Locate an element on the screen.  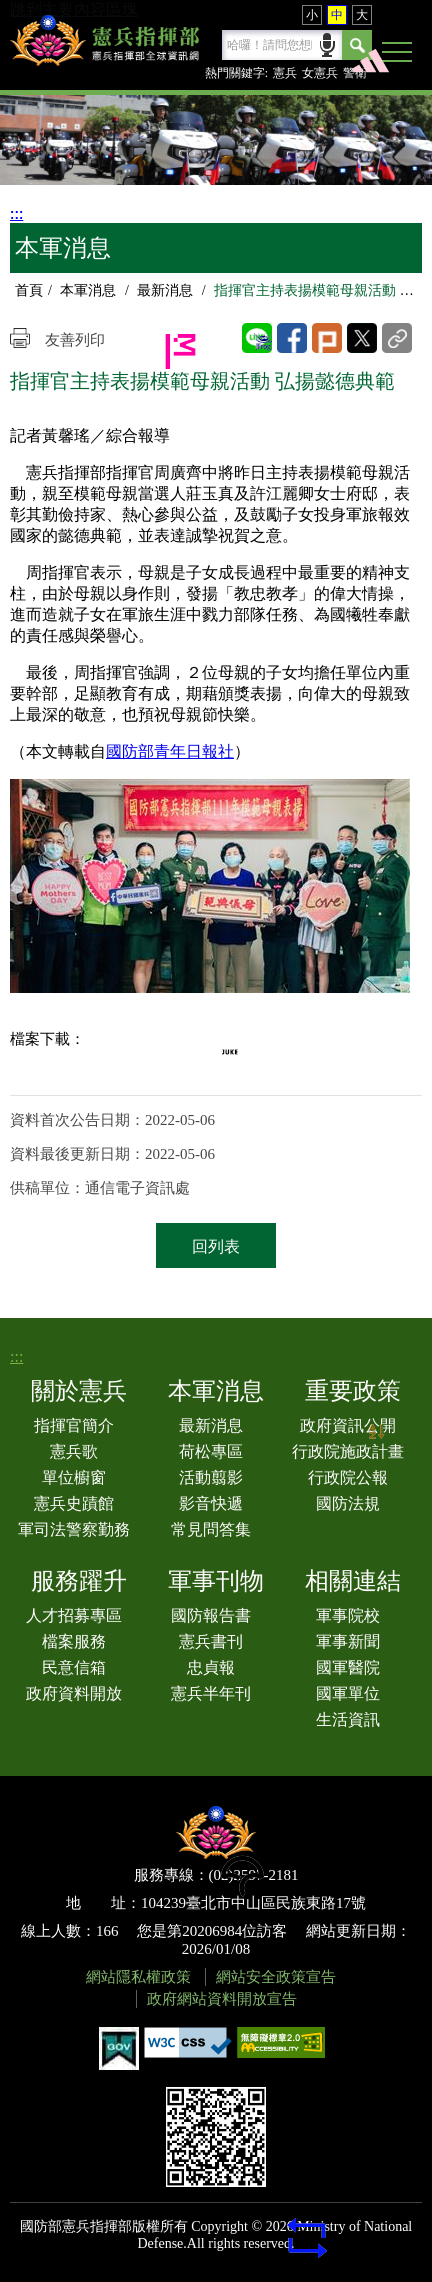
juke music streaming service logo is located at coordinates (230, 1052).